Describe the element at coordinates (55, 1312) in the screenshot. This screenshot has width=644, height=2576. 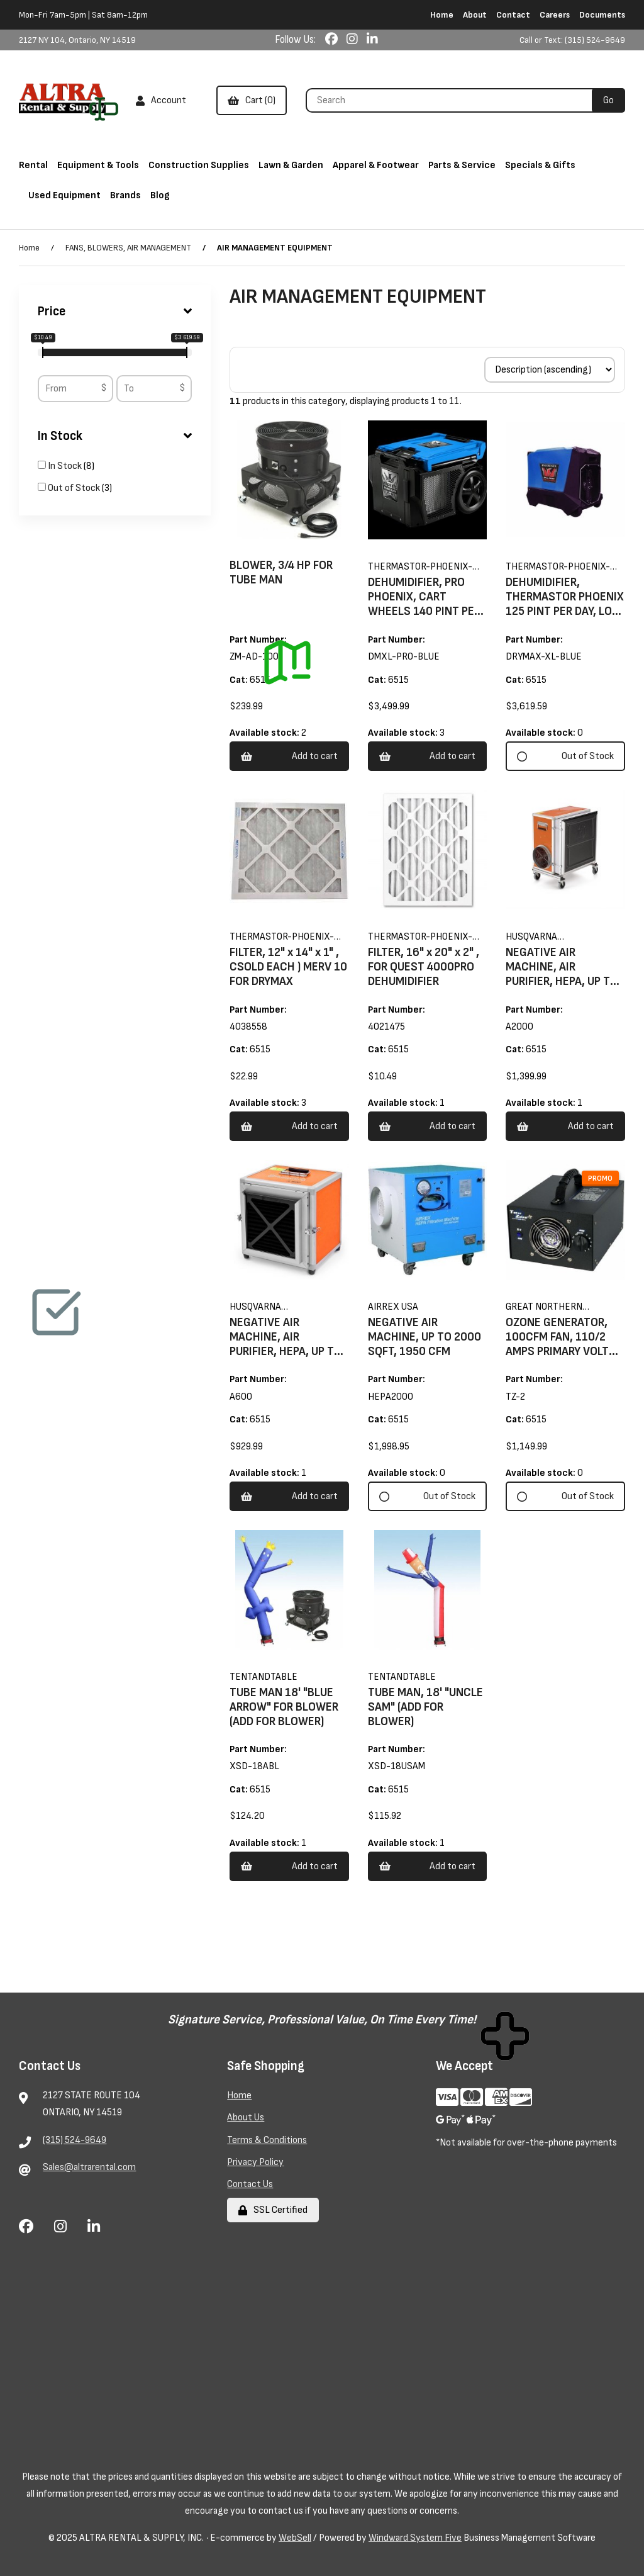
I see `mark task as complete` at that location.